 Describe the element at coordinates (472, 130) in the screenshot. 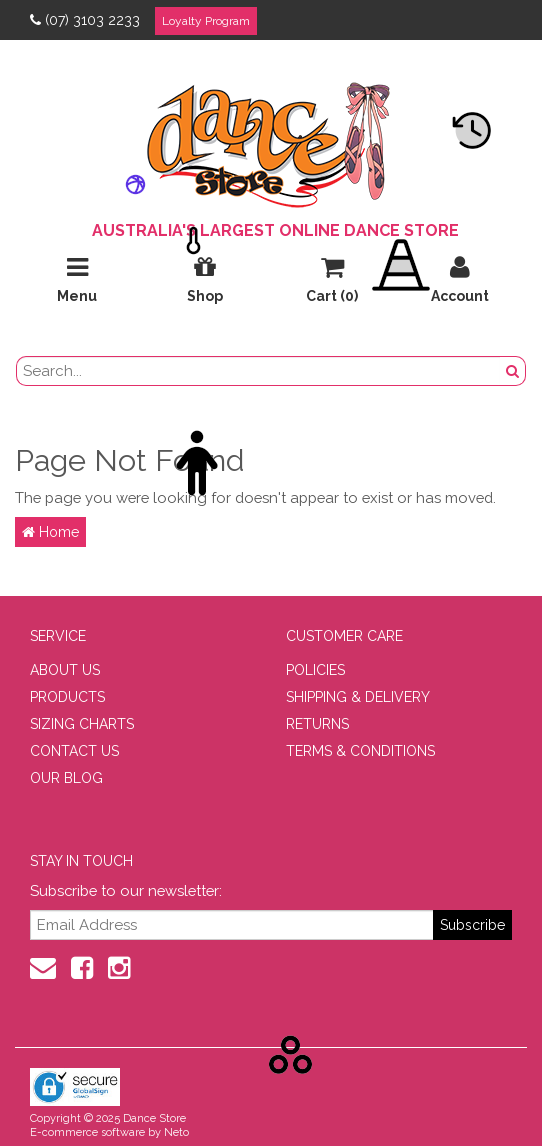

I see `undo or revert to a previous state` at that location.